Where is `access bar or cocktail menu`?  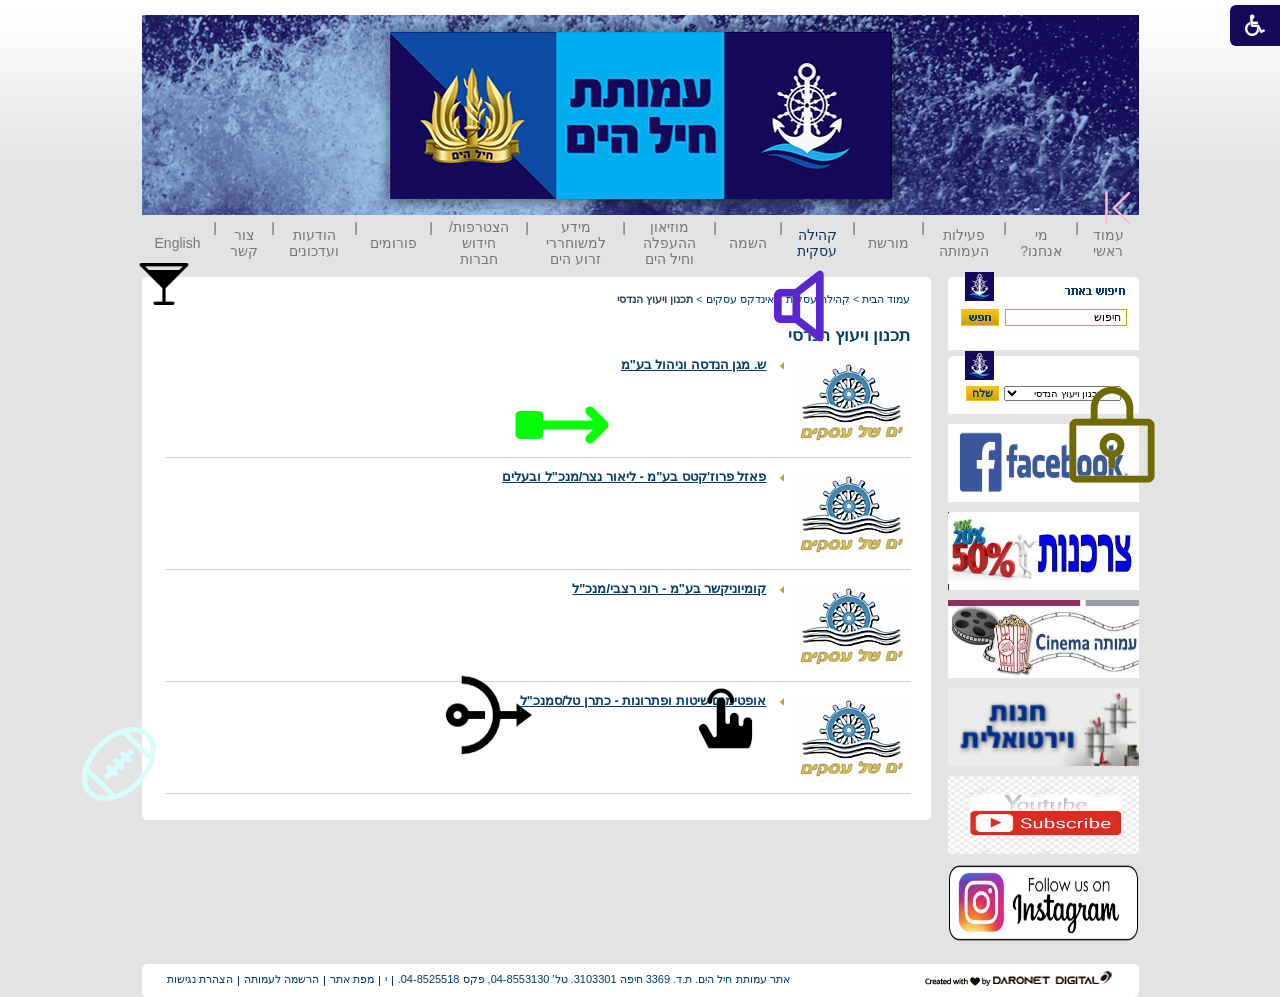
access bar or cocktail menu is located at coordinates (164, 284).